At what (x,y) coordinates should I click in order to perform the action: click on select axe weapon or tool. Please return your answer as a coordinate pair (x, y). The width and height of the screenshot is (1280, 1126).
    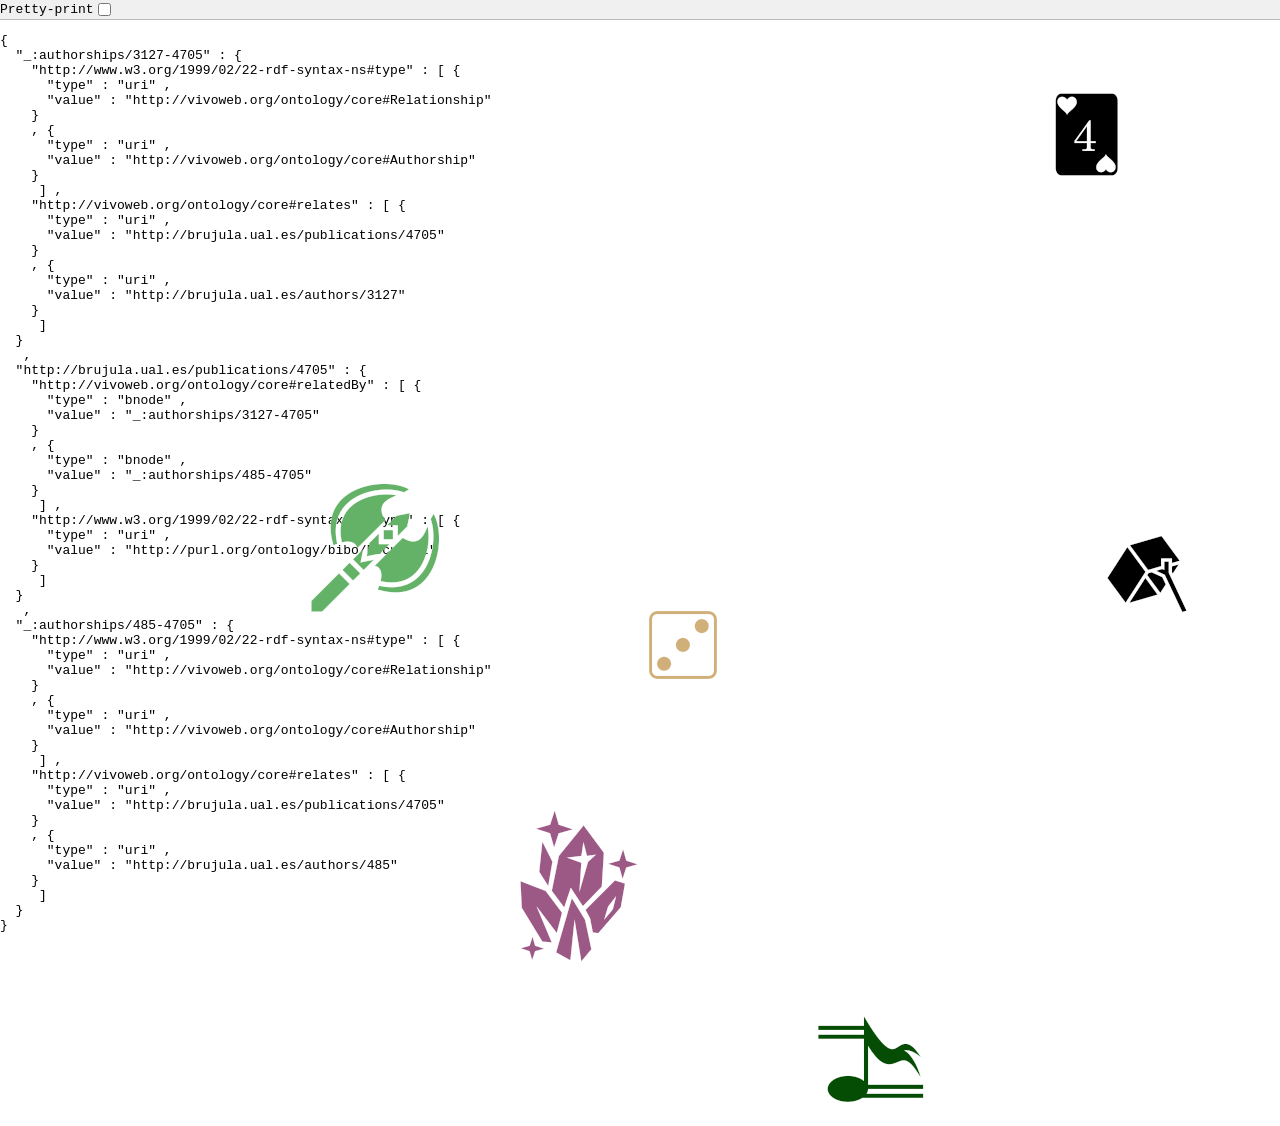
    Looking at the image, I should click on (377, 546).